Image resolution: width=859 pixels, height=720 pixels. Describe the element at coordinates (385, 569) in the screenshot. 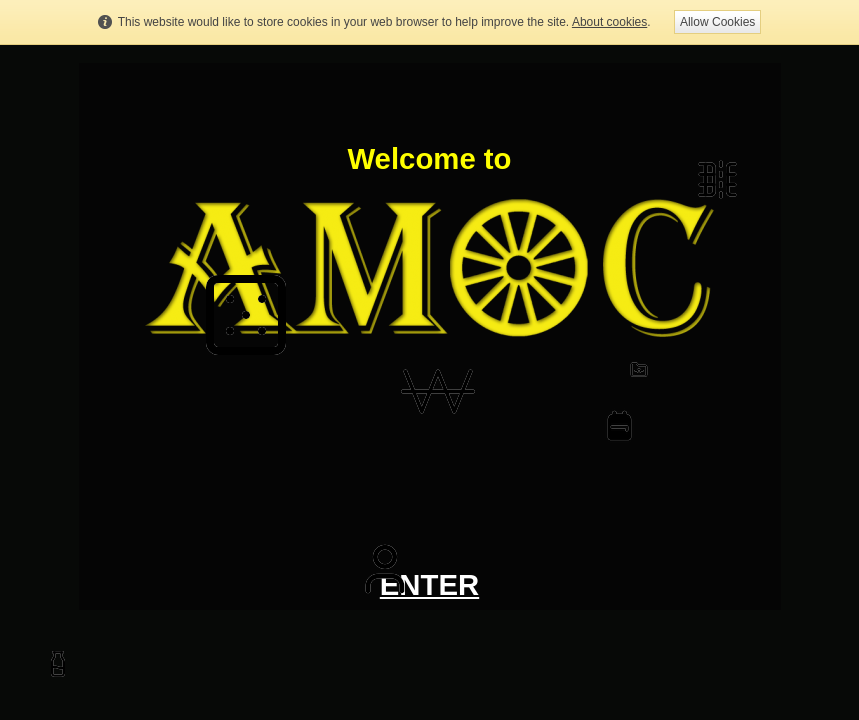

I see `view your profile` at that location.